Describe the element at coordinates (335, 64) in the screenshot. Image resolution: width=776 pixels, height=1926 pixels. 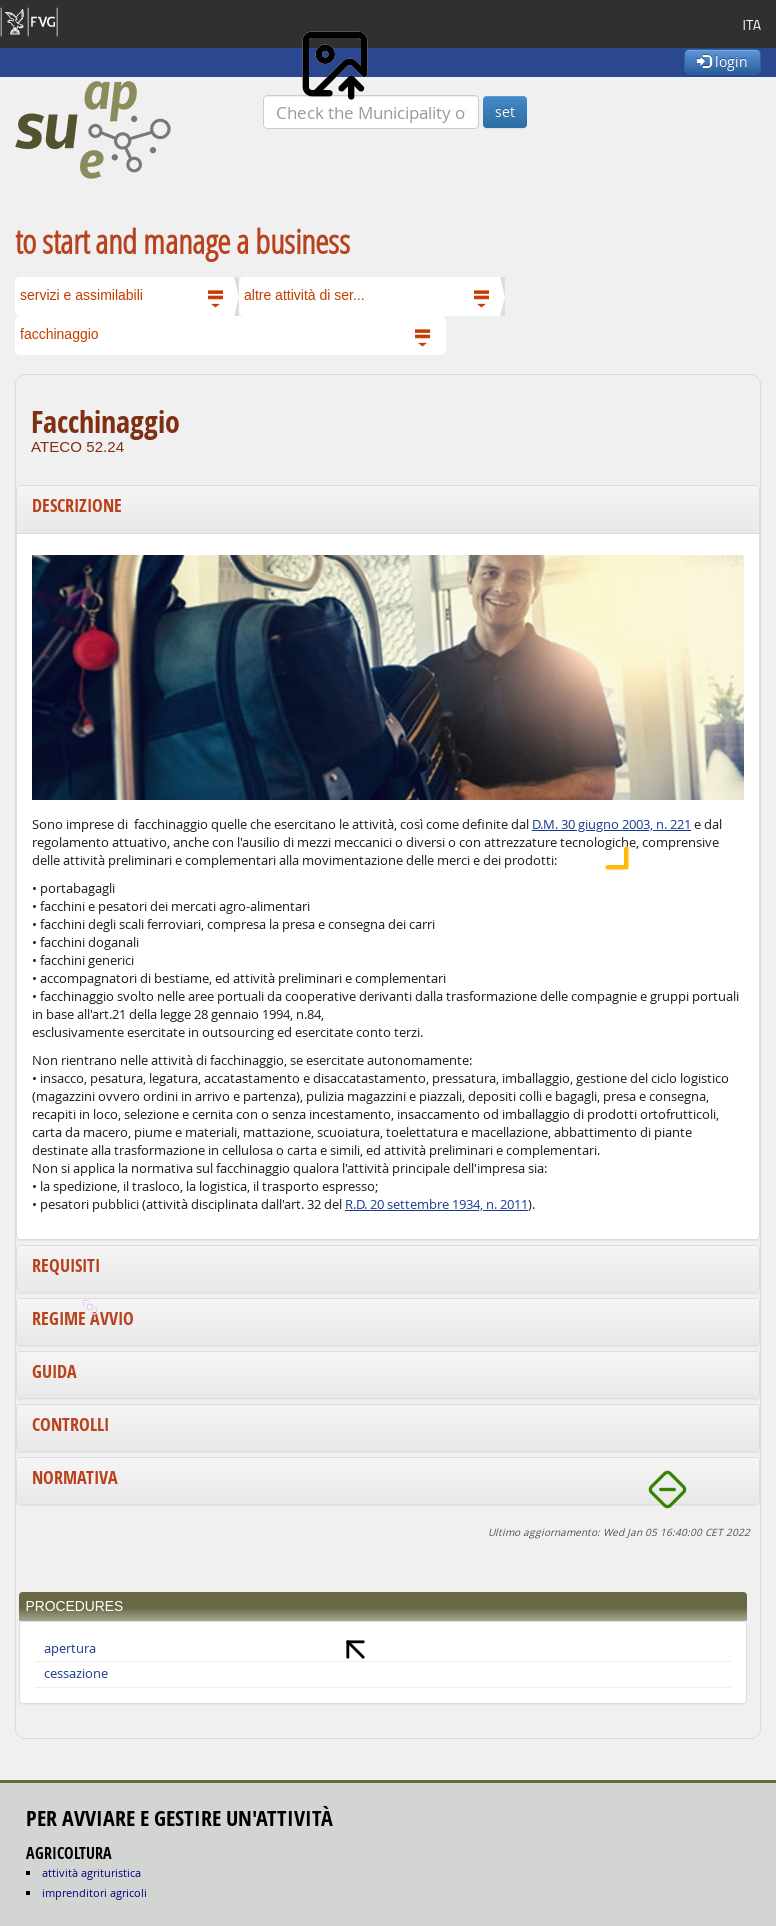
I see `upload an image` at that location.